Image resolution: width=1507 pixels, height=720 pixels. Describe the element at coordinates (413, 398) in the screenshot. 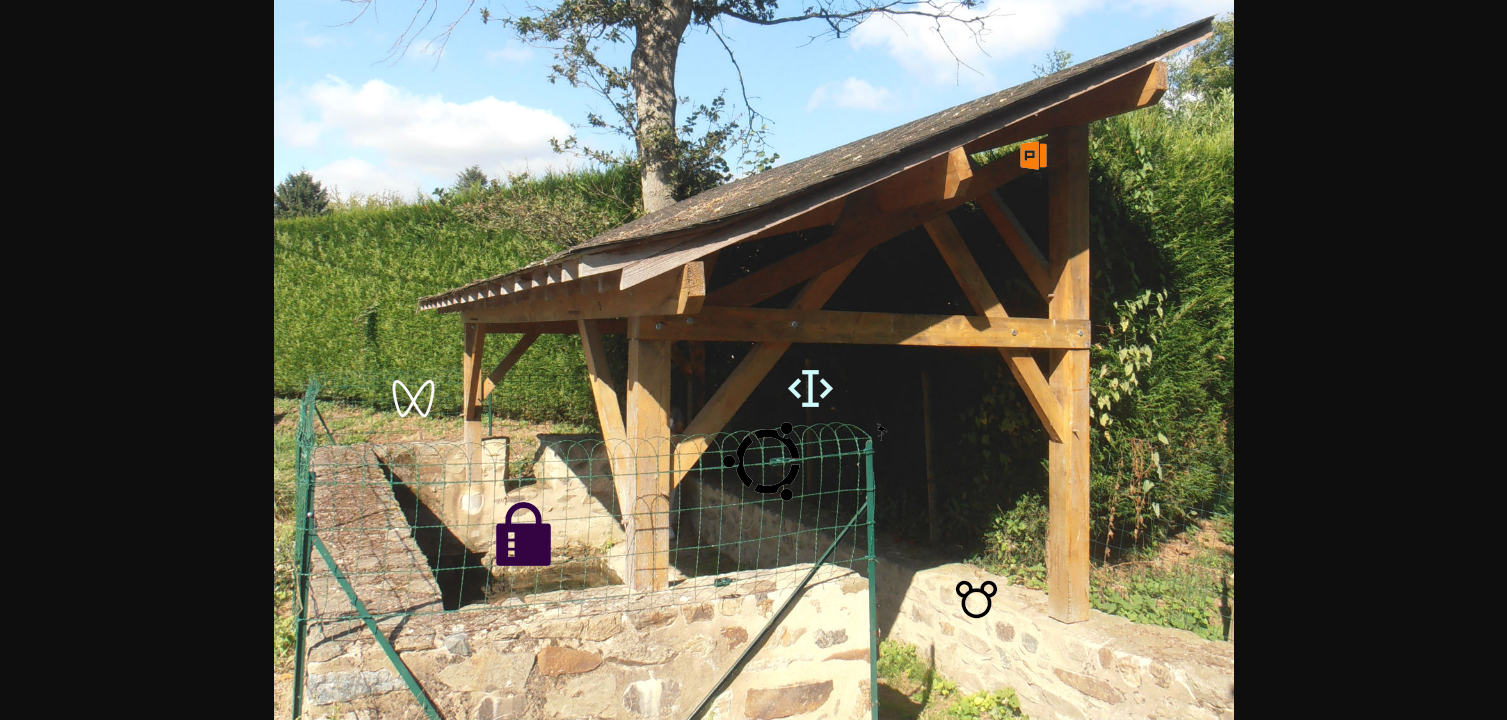

I see `open wechat channels` at that location.